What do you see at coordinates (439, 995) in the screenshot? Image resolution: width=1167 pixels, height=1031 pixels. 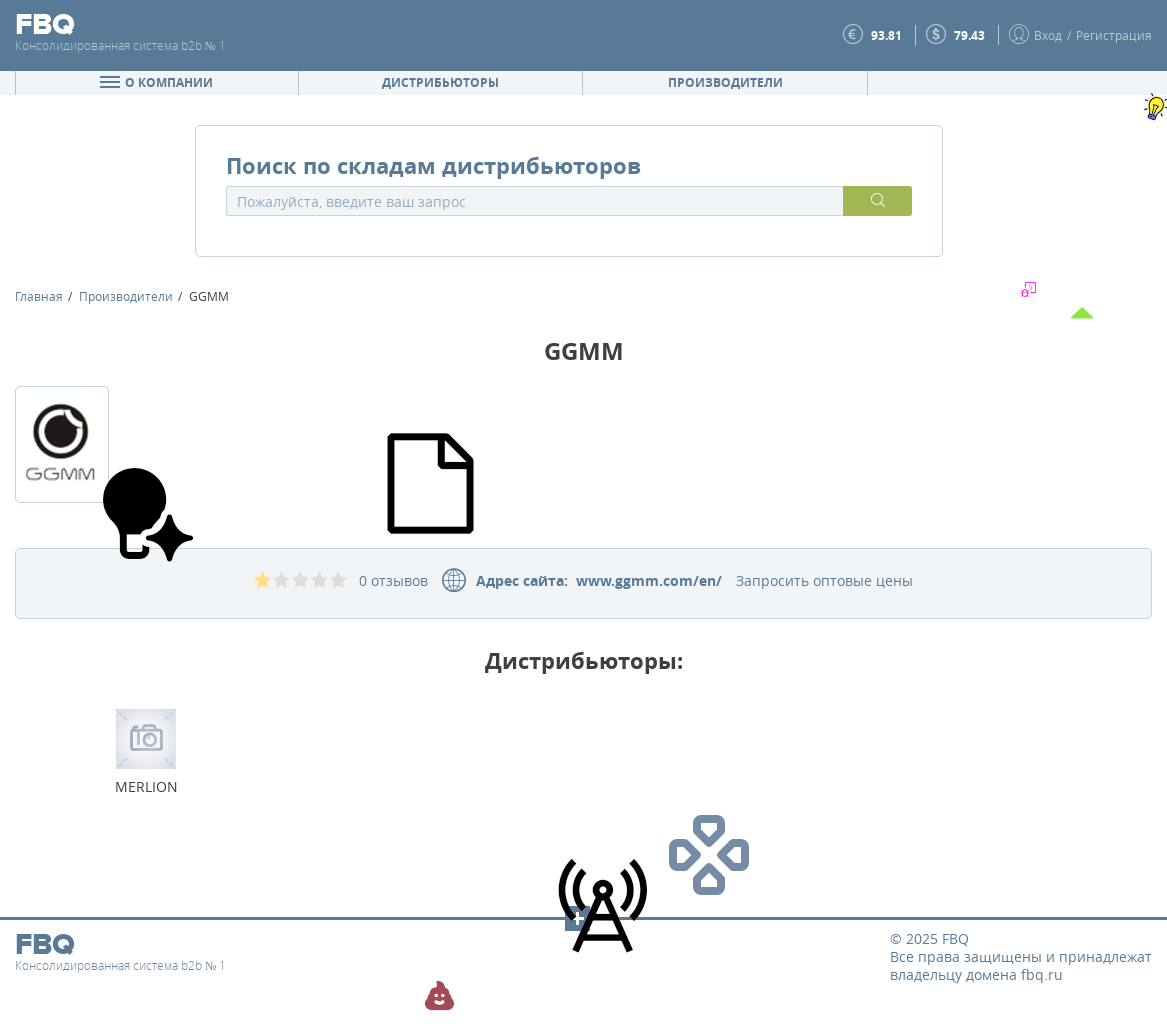 I see `add a poop emoji reaction` at bounding box center [439, 995].